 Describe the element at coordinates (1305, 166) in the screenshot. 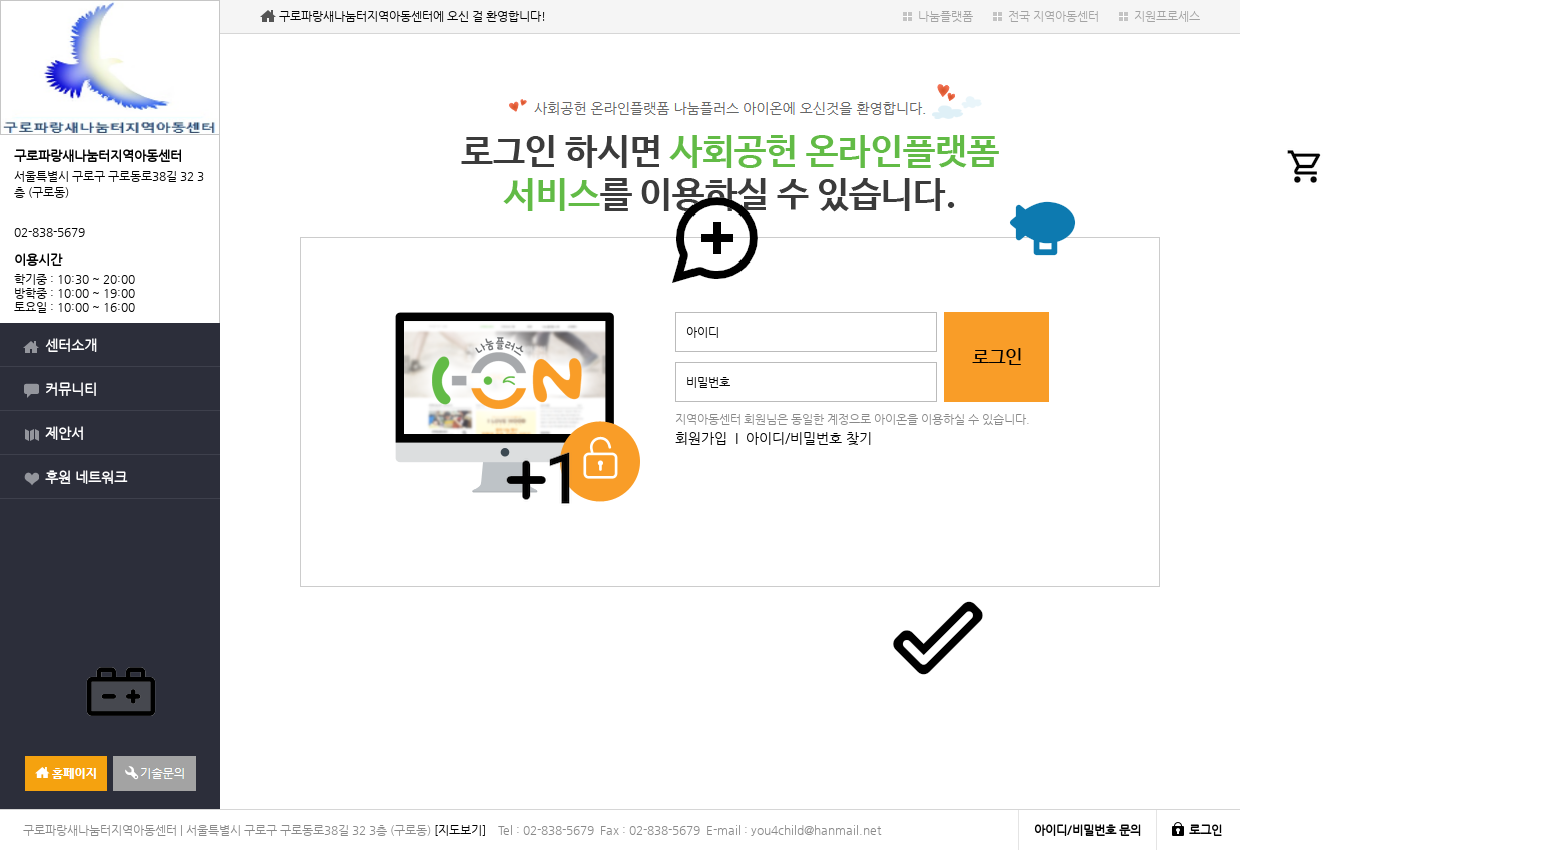

I see `view your shopping cart` at that location.